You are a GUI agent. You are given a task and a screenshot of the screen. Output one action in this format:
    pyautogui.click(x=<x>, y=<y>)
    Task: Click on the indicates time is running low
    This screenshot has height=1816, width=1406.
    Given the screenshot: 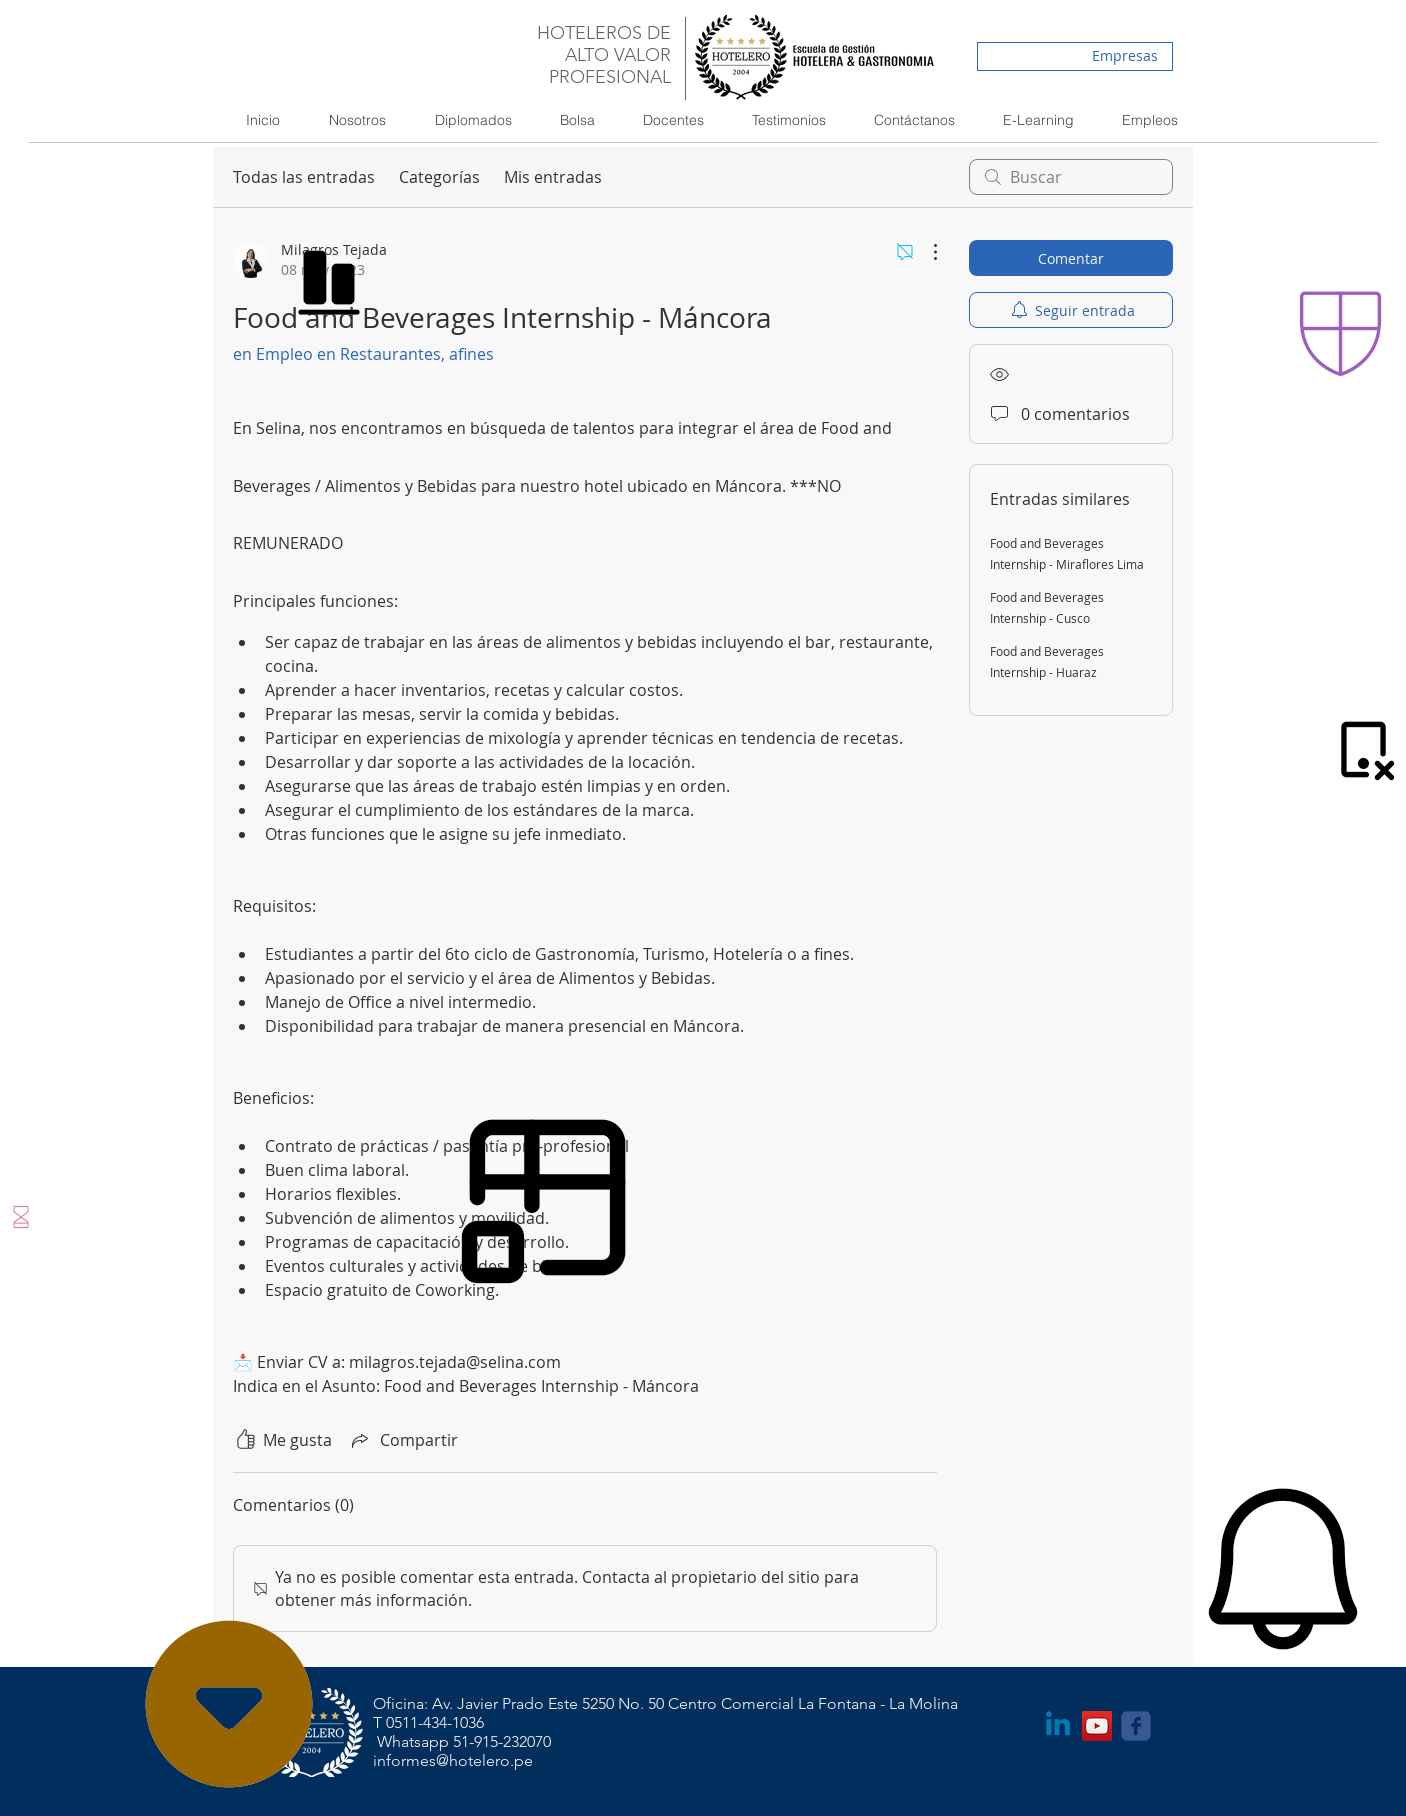 What is the action you would take?
    pyautogui.click(x=21, y=1217)
    